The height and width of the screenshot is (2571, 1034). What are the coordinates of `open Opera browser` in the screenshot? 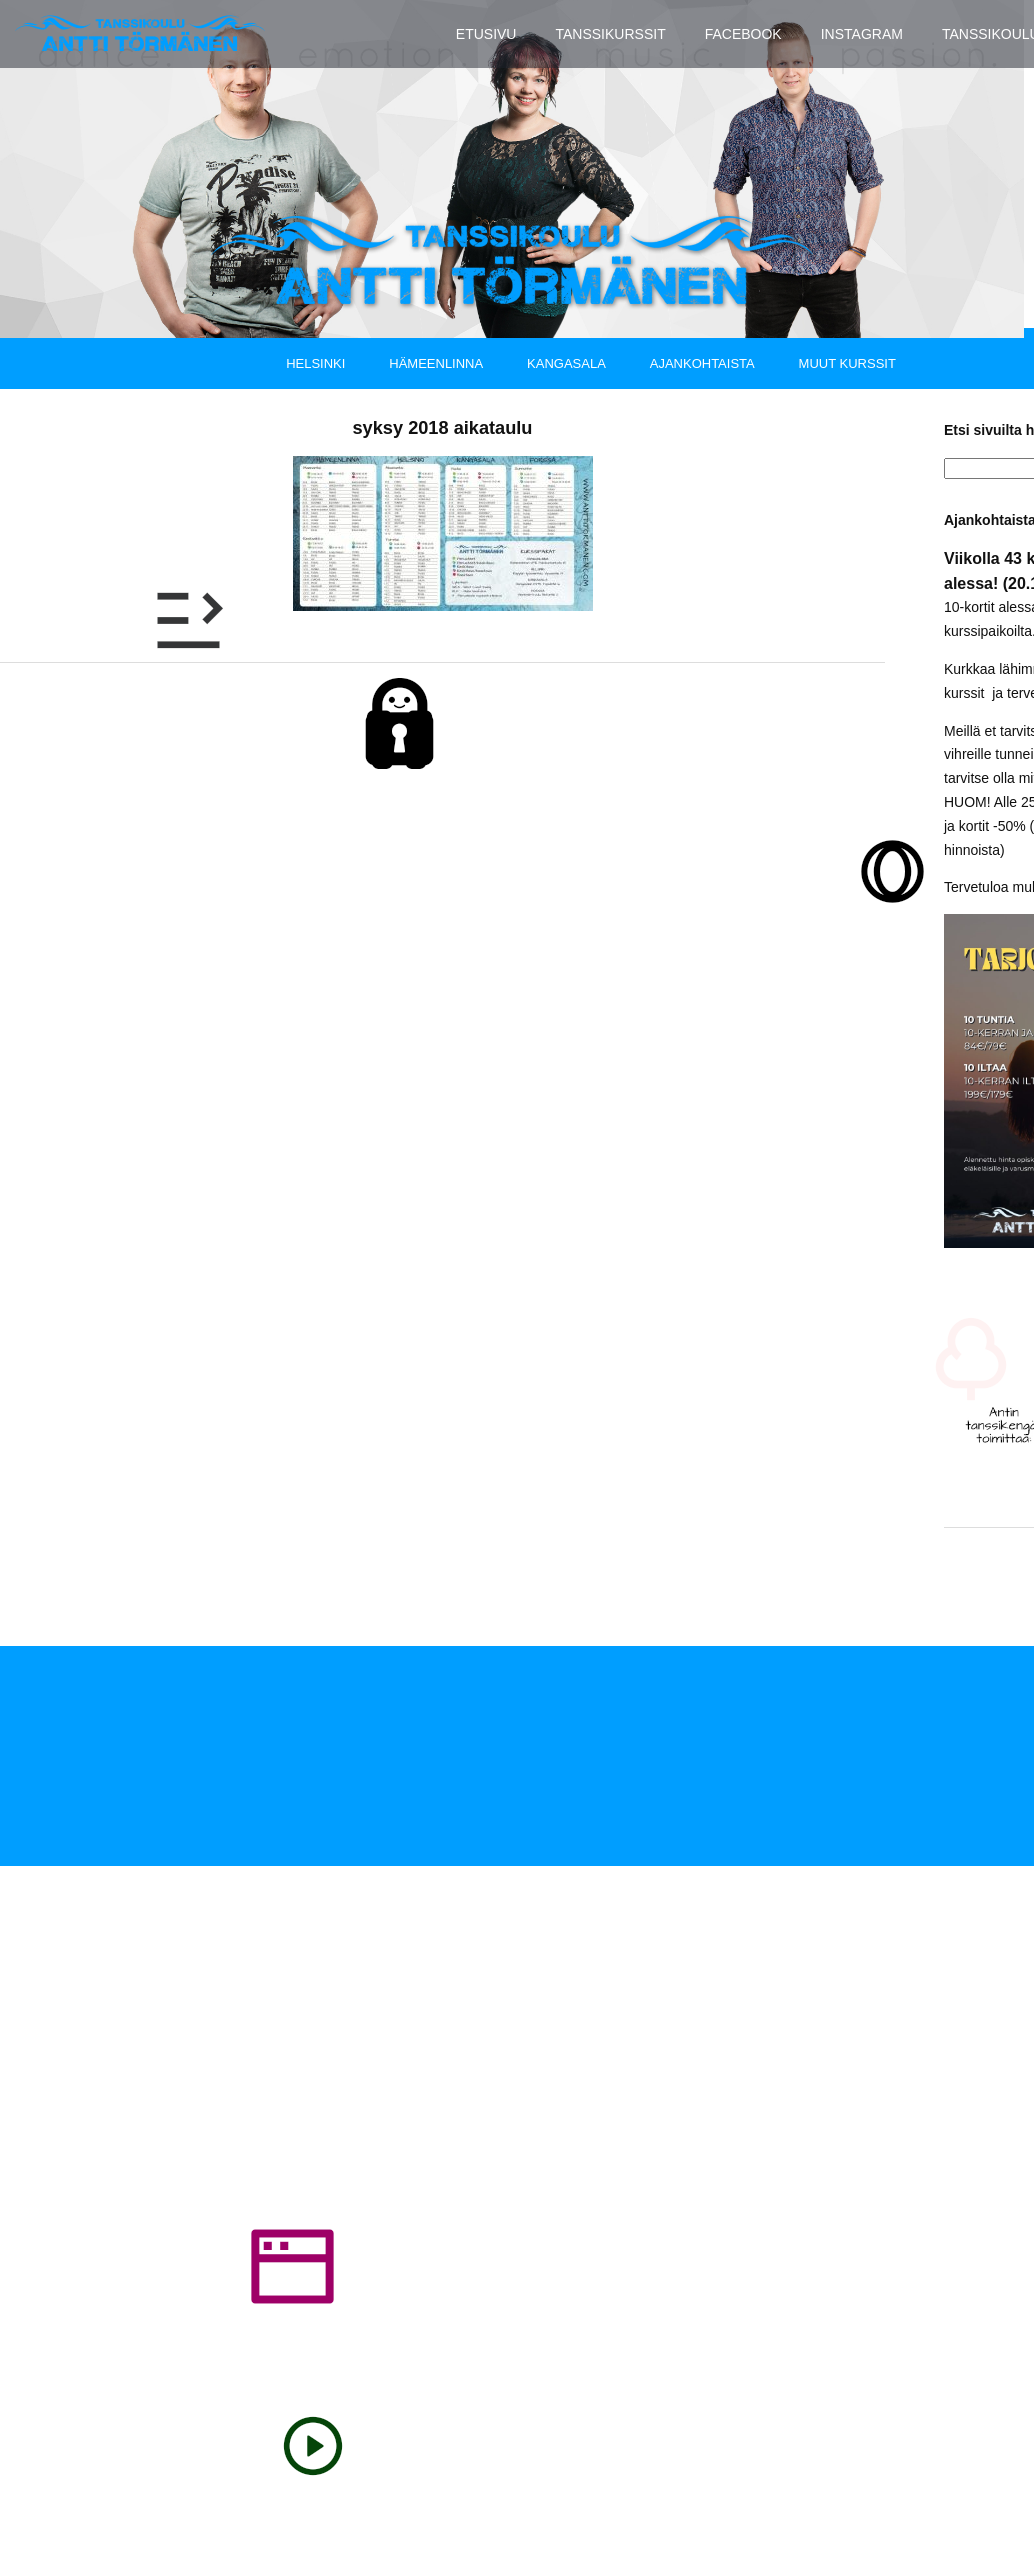 It's located at (892, 871).